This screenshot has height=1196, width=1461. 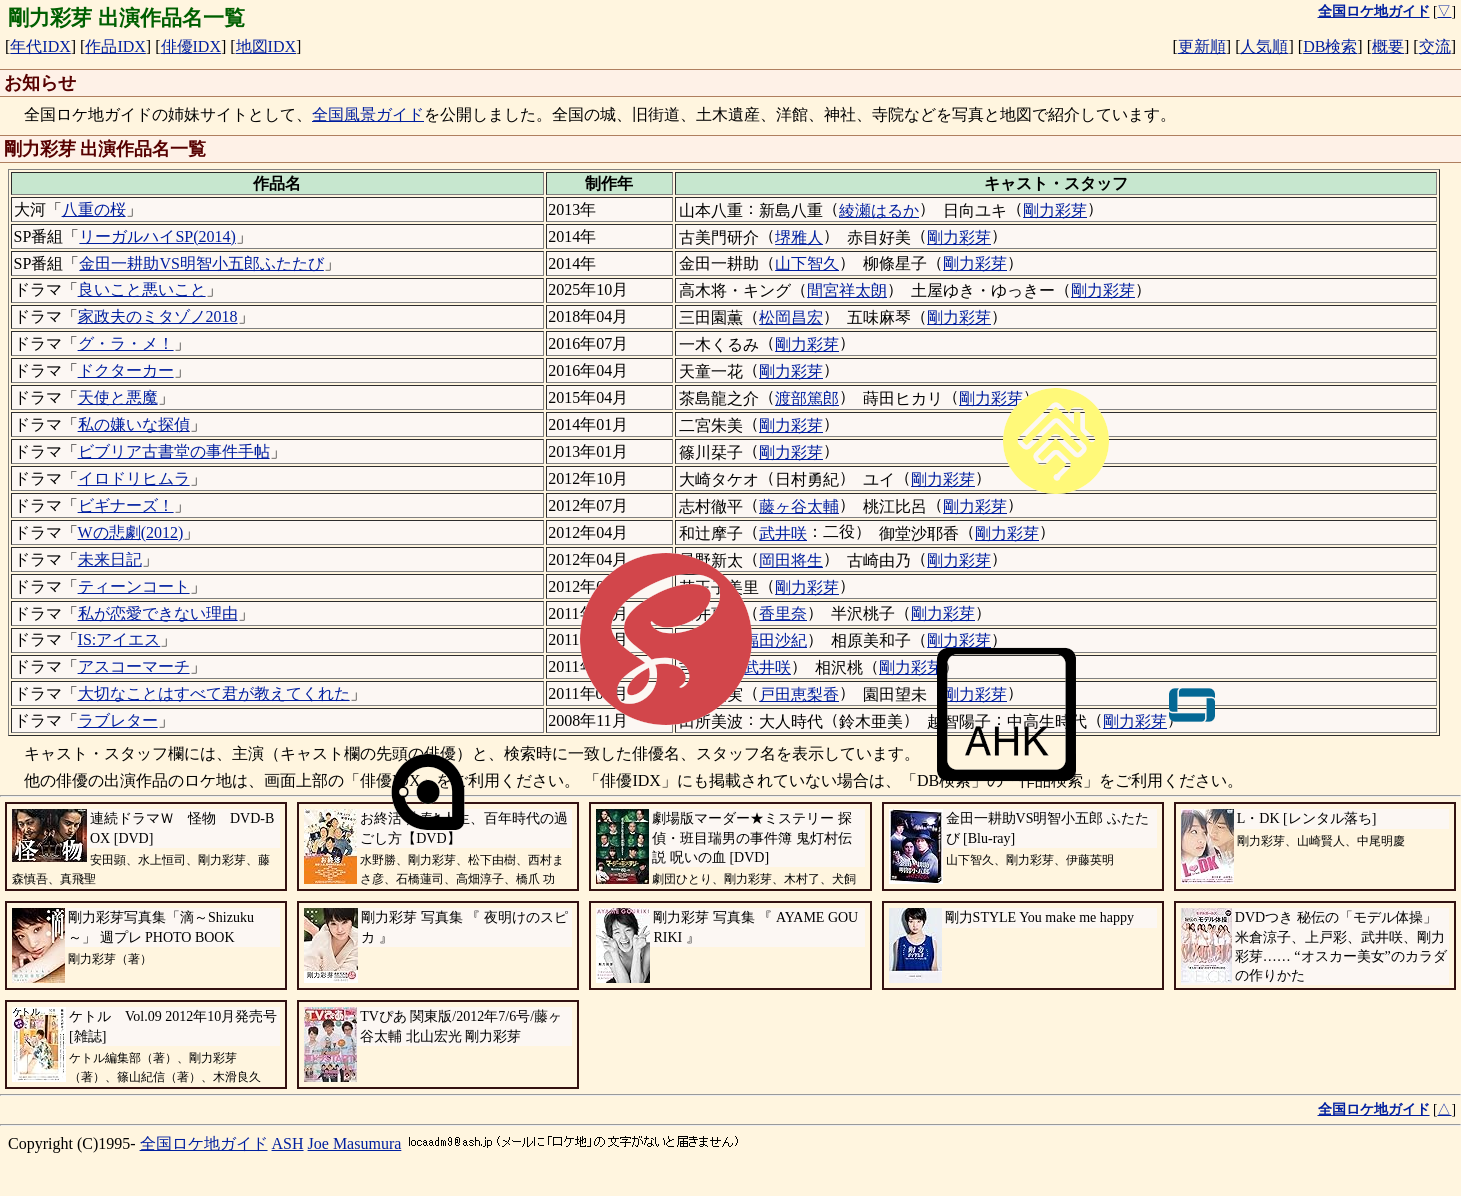 What do you see at coordinates (428, 792) in the screenshot?
I see `Avalonia UI framework logo` at bounding box center [428, 792].